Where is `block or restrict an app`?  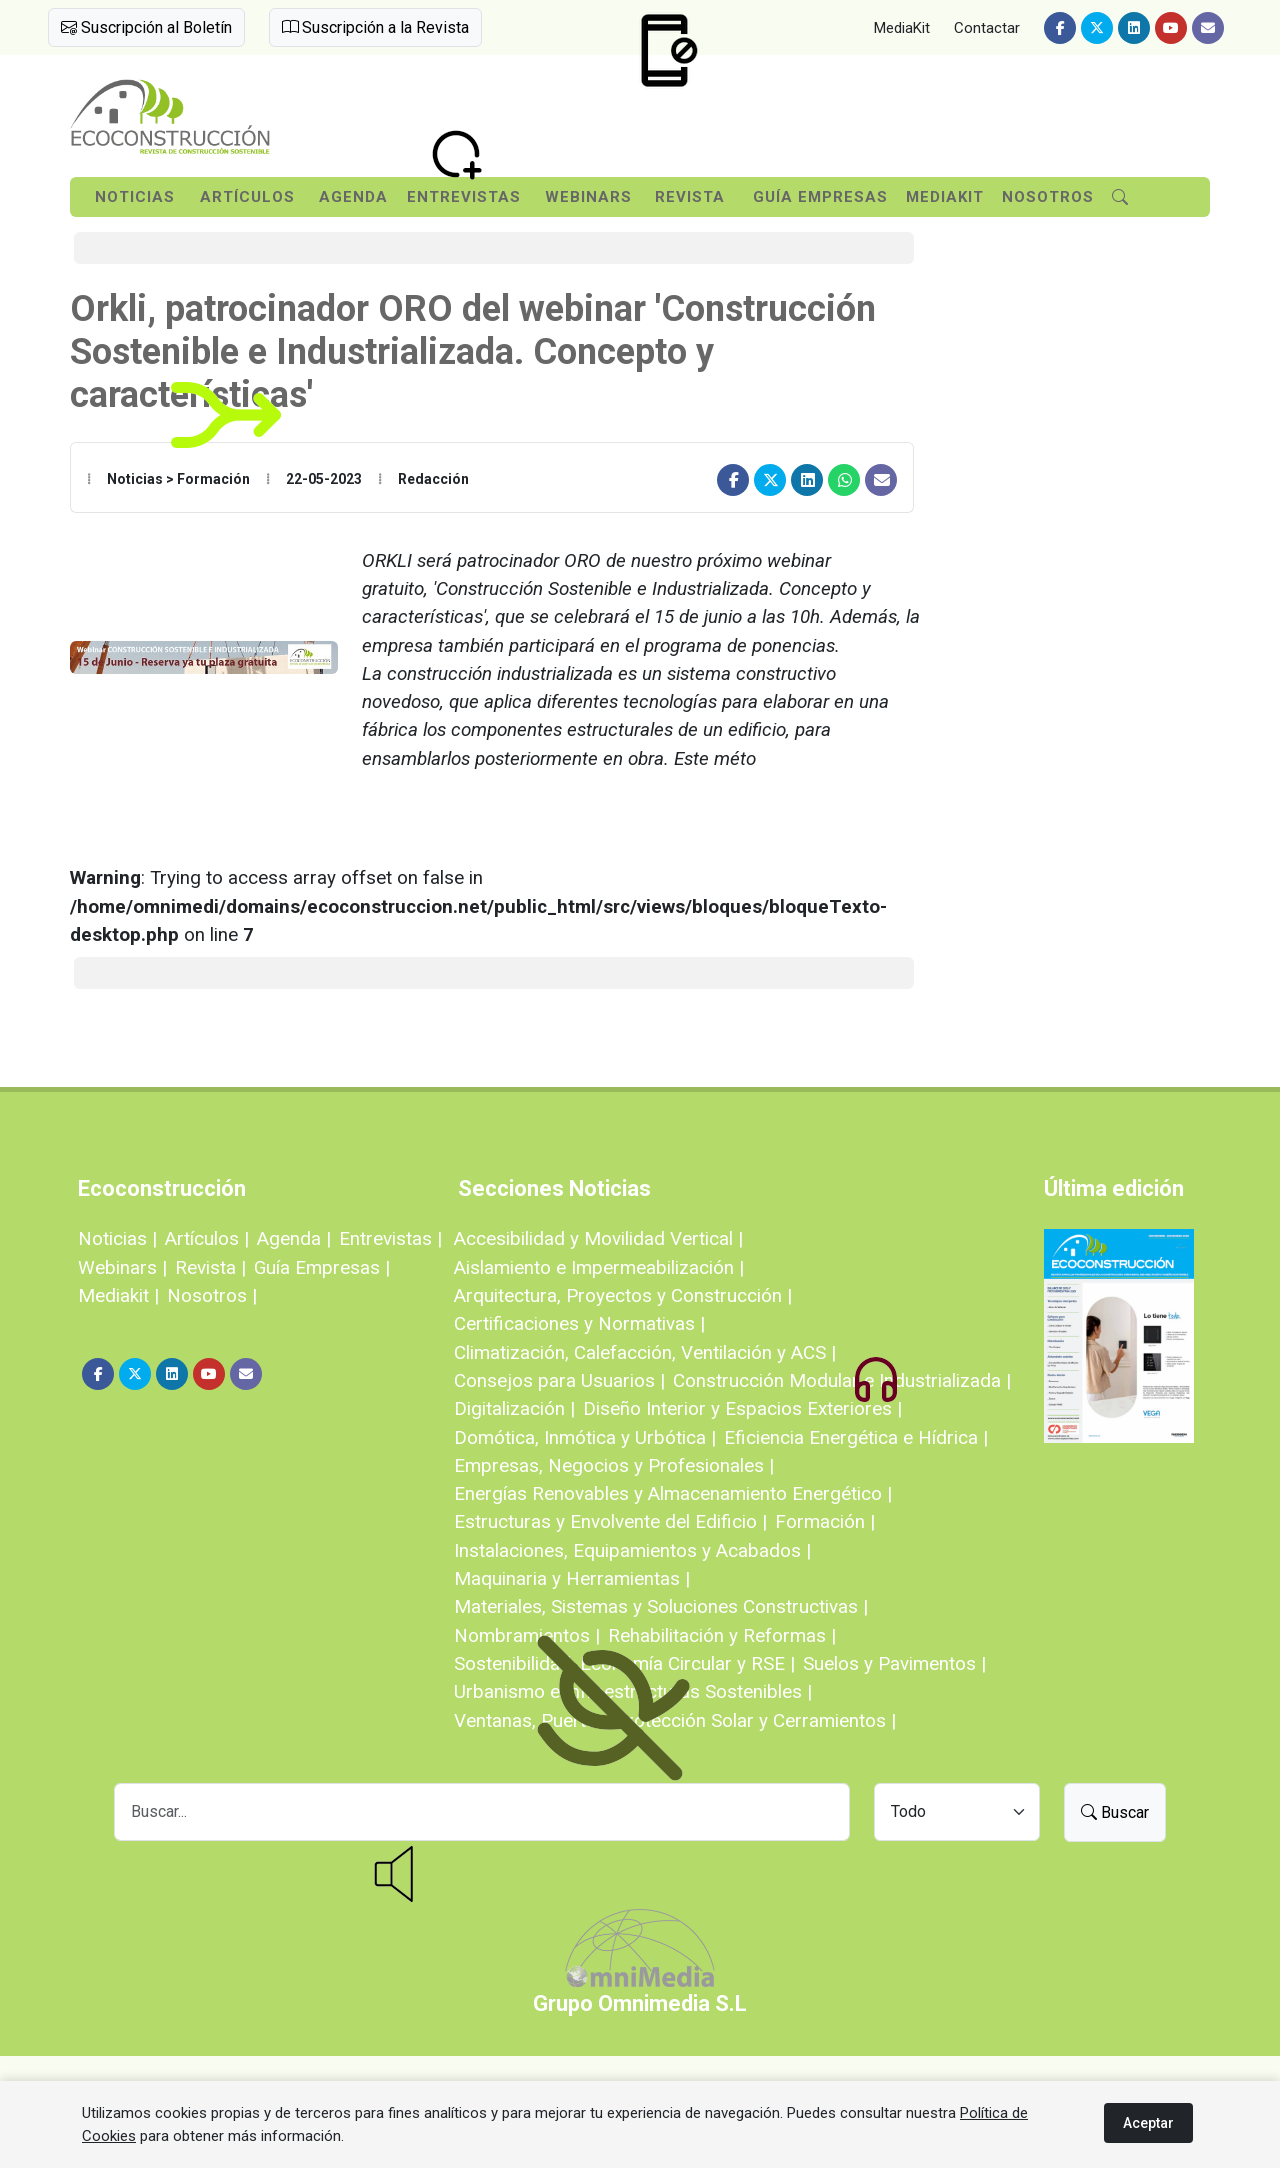 block or restrict an app is located at coordinates (664, 50).